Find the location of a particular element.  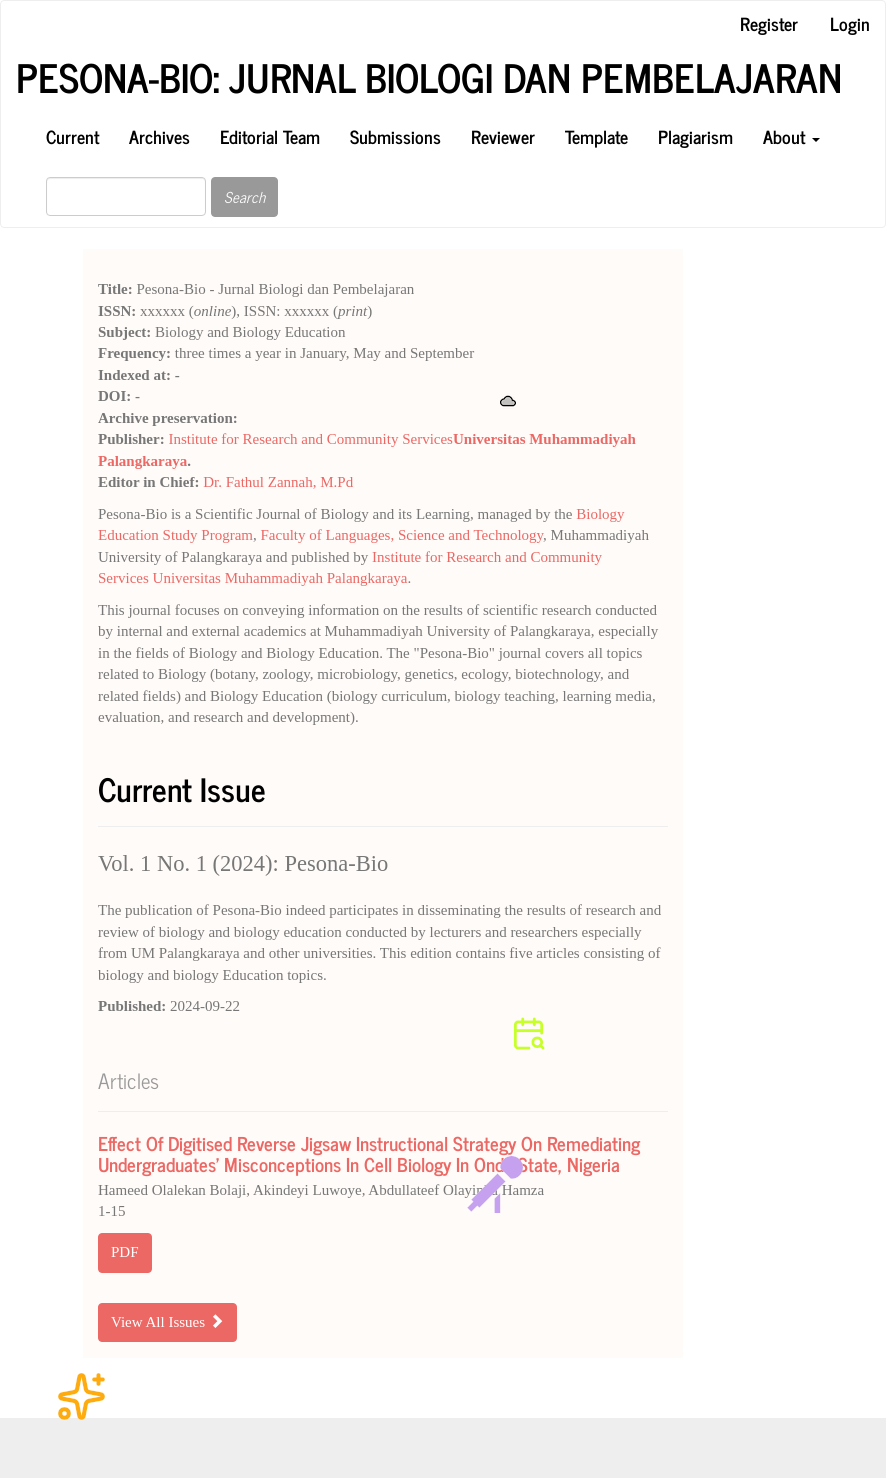

view current weather conditions is located at coordinates (508, 401).